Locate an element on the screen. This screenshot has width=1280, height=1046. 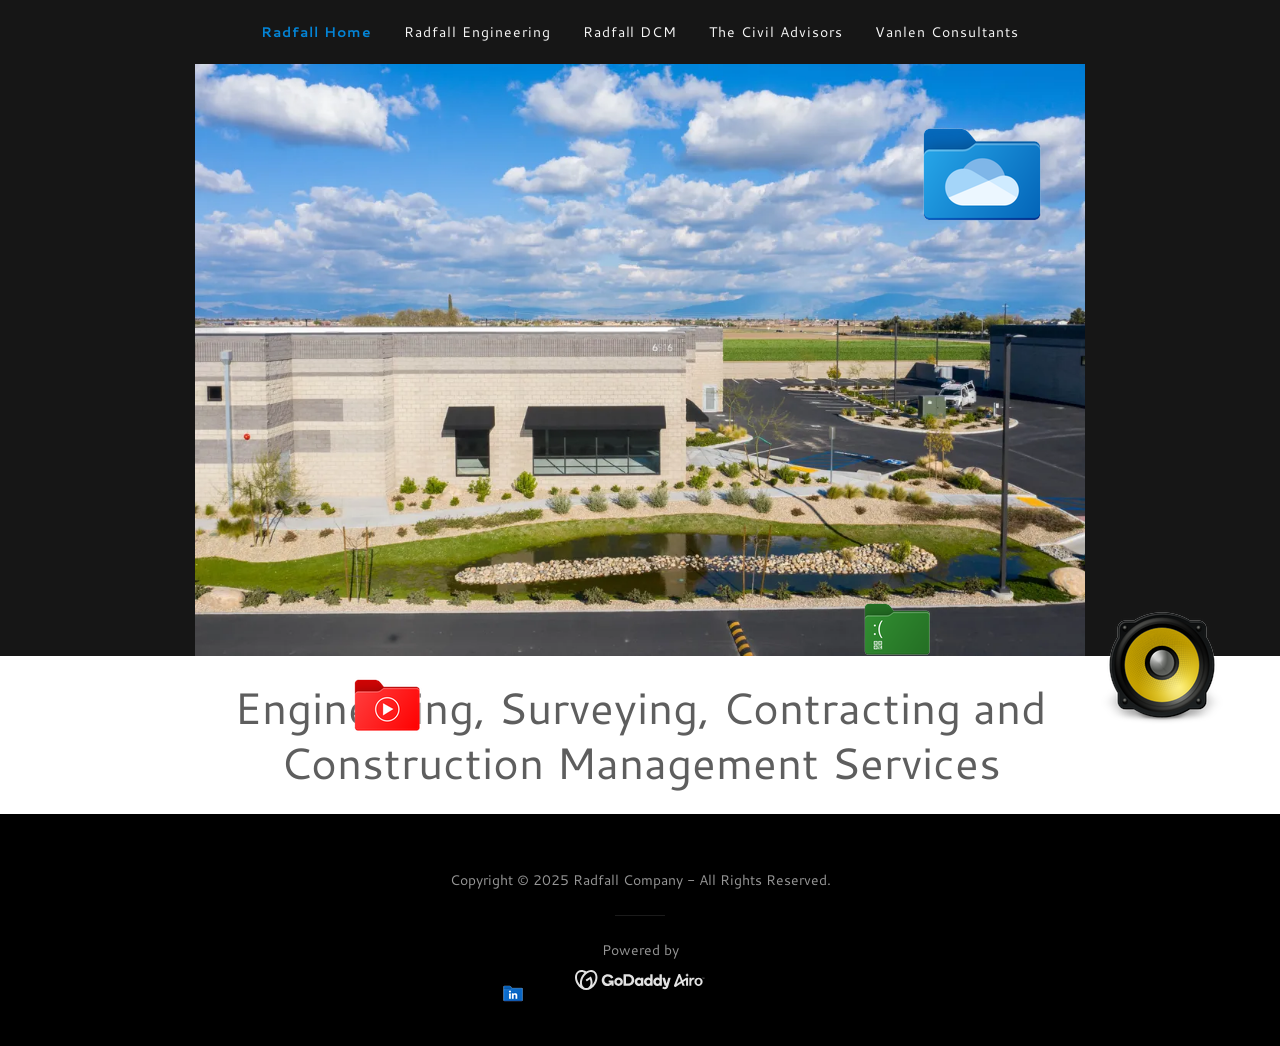
open folder containing linkedin-related files is located at coordinates (513, 994).